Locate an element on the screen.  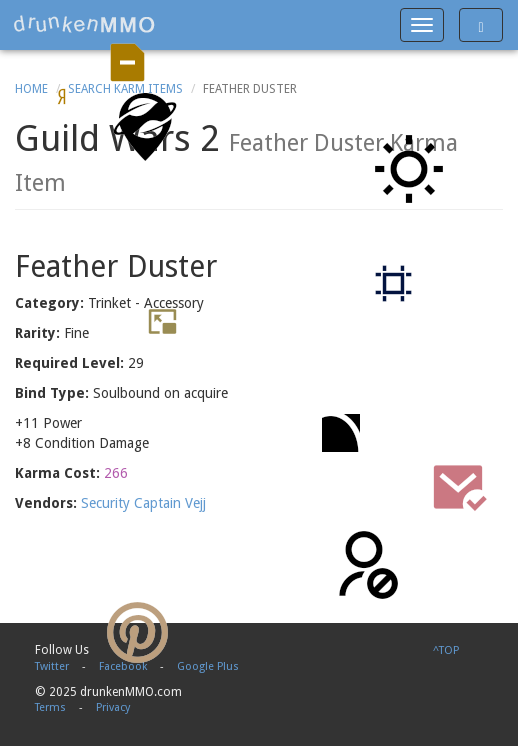
open Yandex services is located at coordinates (61, 96).